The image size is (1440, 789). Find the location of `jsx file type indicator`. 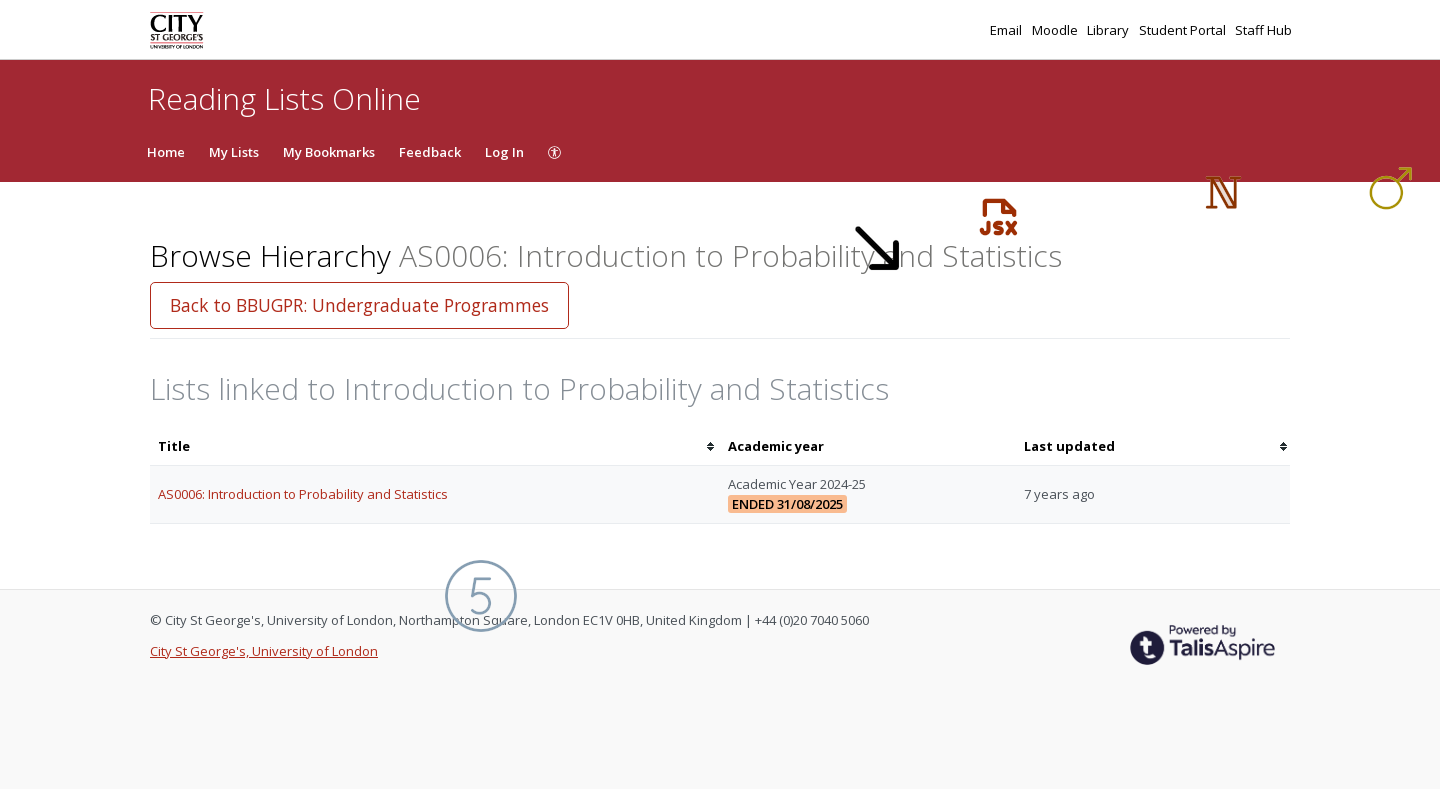

jsx file type indicator is located at coordinates (999, 218).